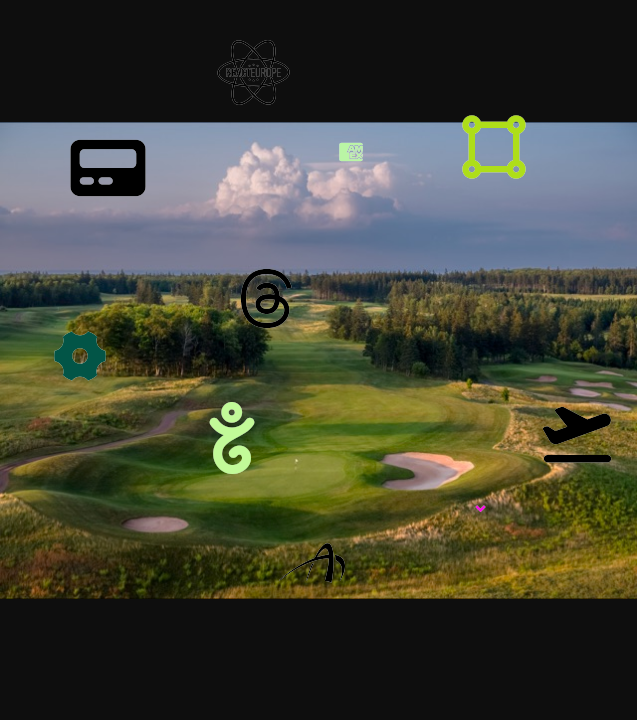 This screenshot has width=637, height=720. What do you see at coordinates (494, 147) in the screenshot?
I see `access shape editing tools` at bounding box center [494, 147].